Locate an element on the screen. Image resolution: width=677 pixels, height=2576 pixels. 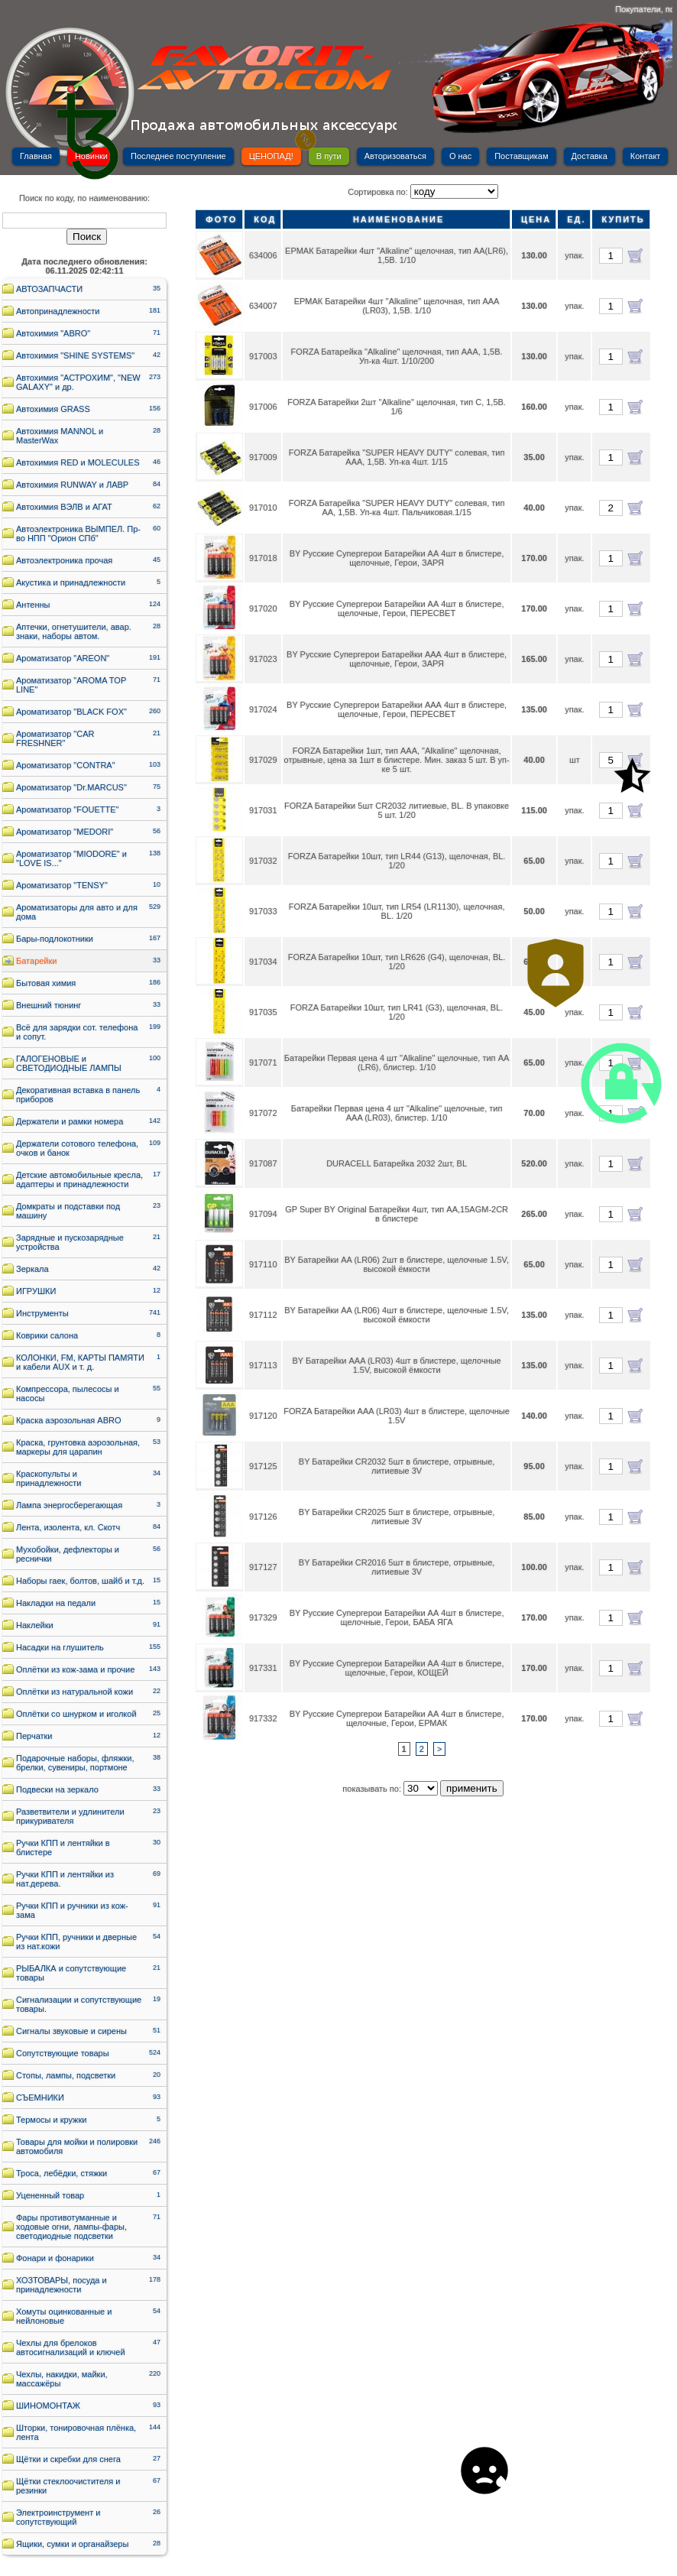
swap or exchange currencies is located at coordinates (306, 140).